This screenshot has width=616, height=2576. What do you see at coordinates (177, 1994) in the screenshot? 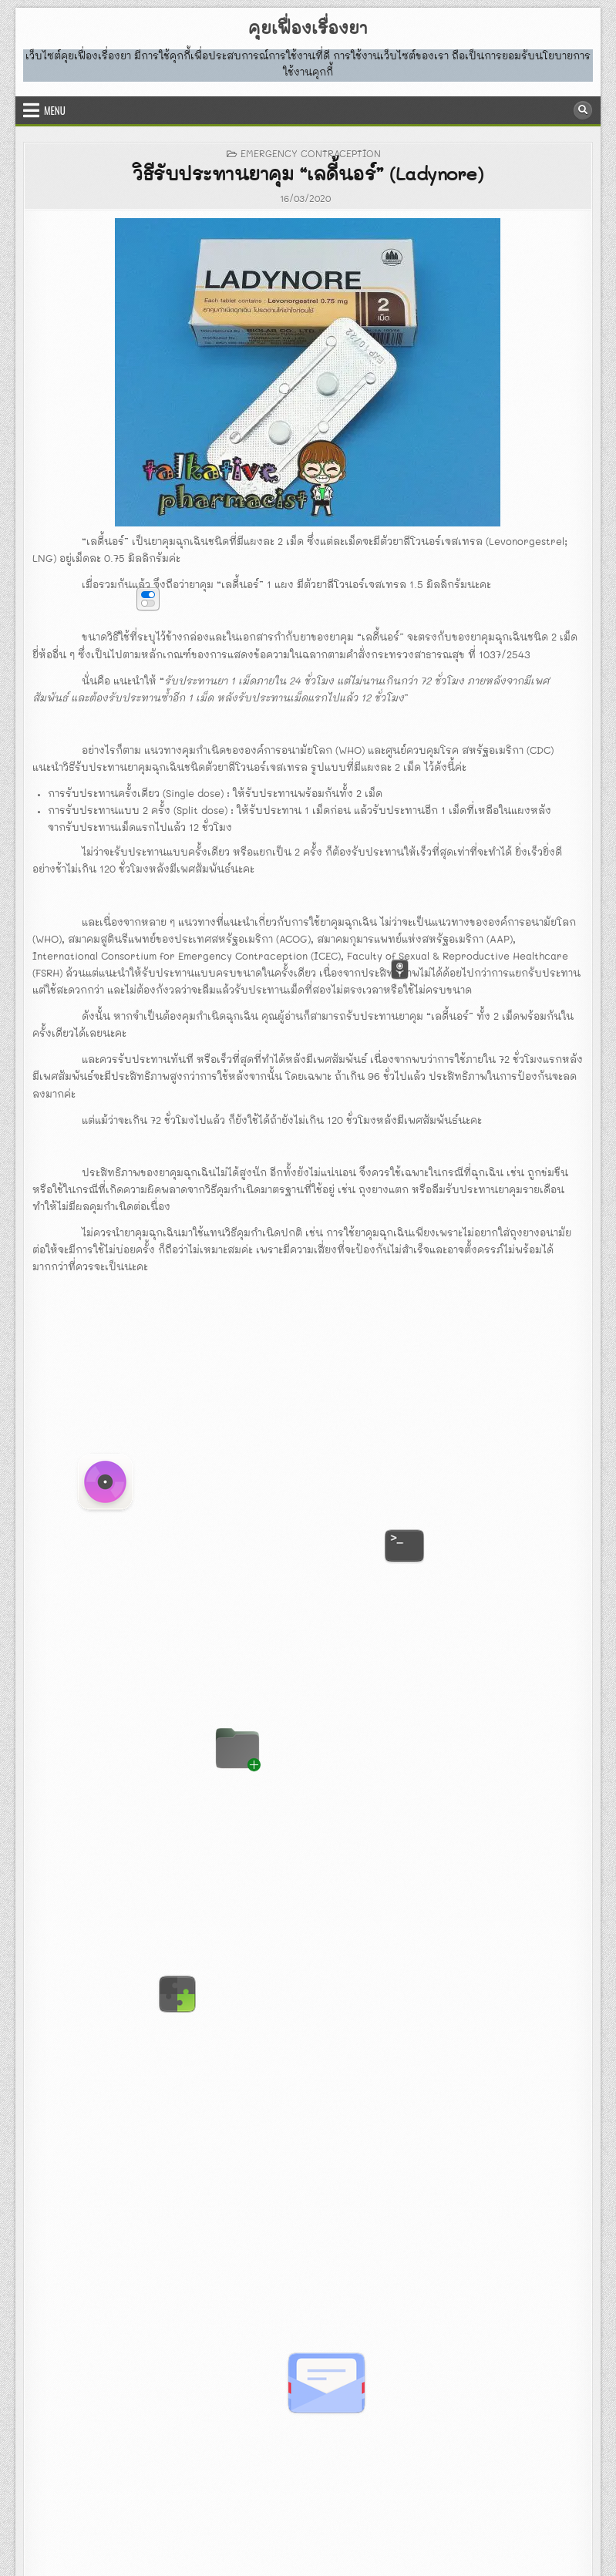
I see `open gnome extensions manager` at bounding box center [177, 1994].